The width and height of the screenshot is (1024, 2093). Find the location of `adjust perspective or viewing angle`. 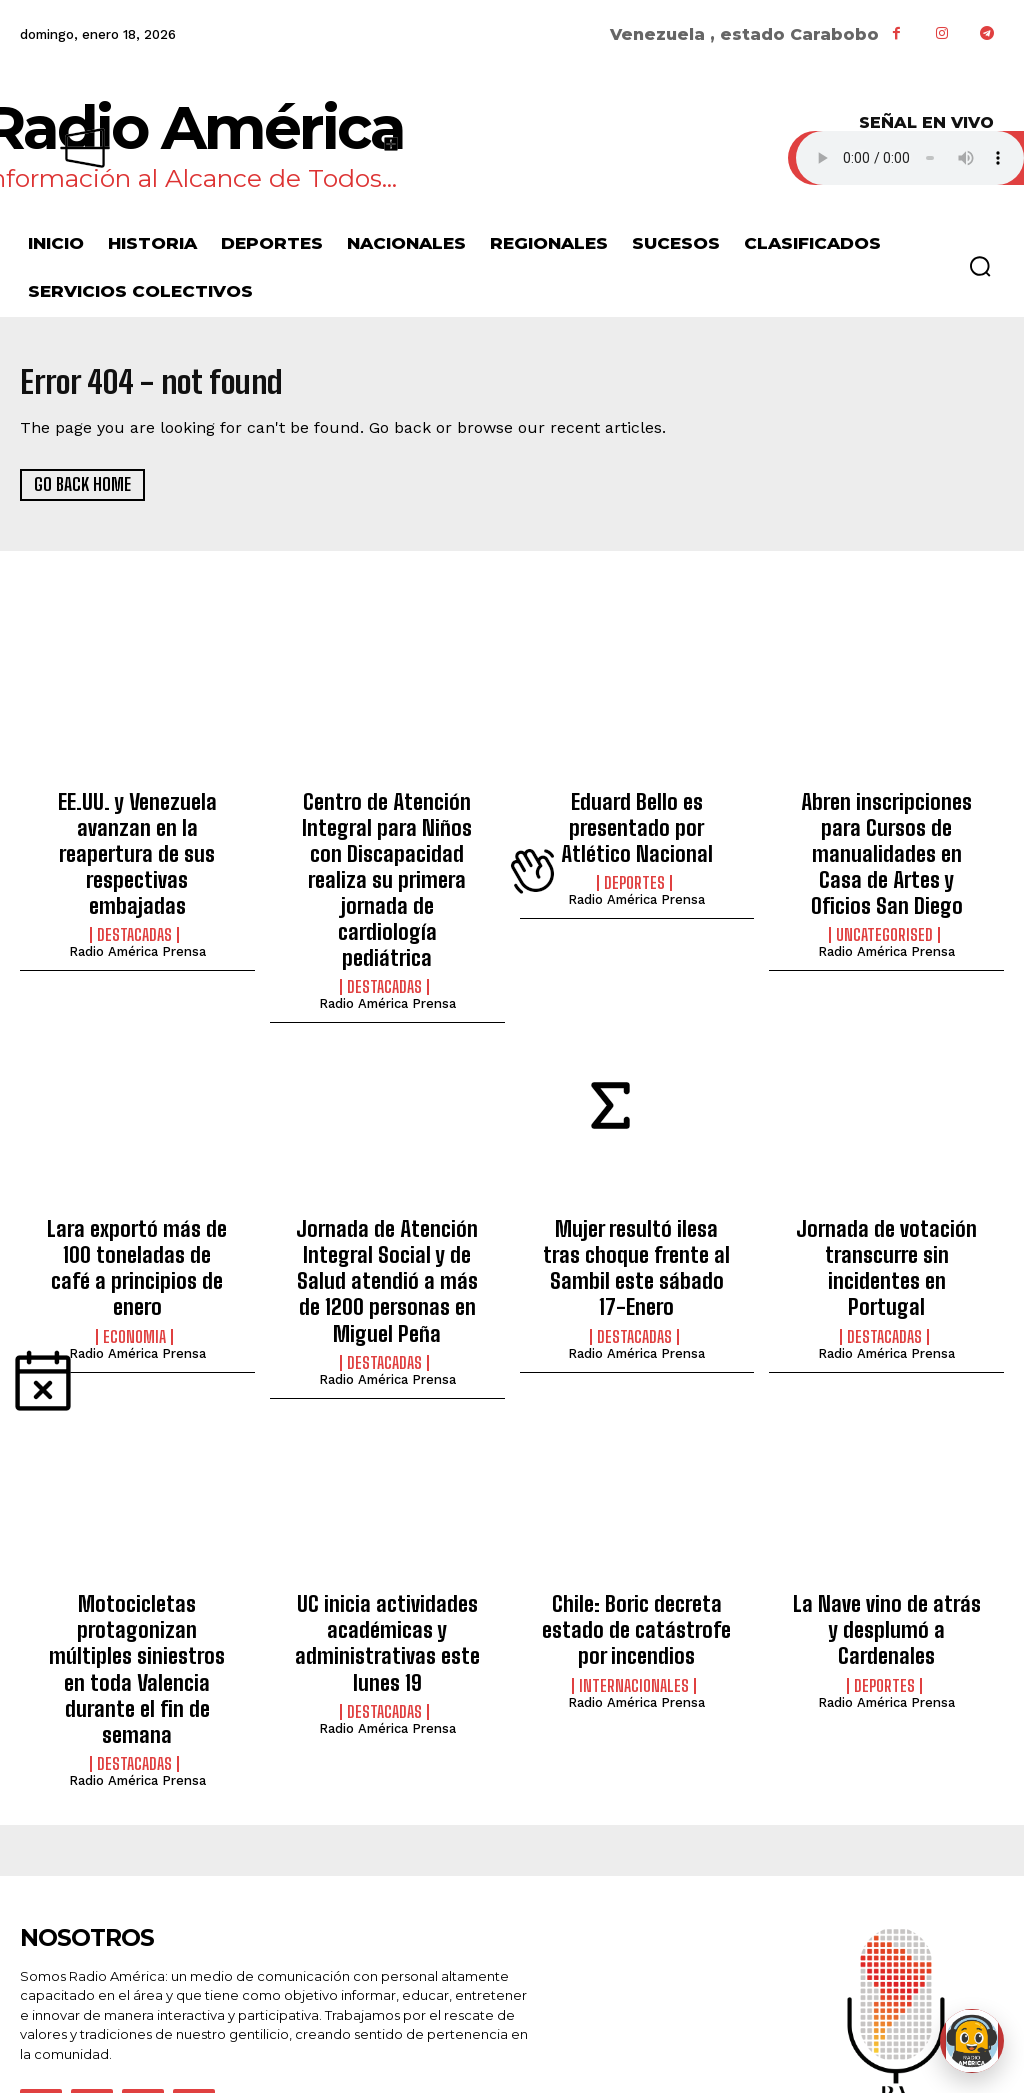

adjust perspective or viewing angle is located at coordinates (85, 148).